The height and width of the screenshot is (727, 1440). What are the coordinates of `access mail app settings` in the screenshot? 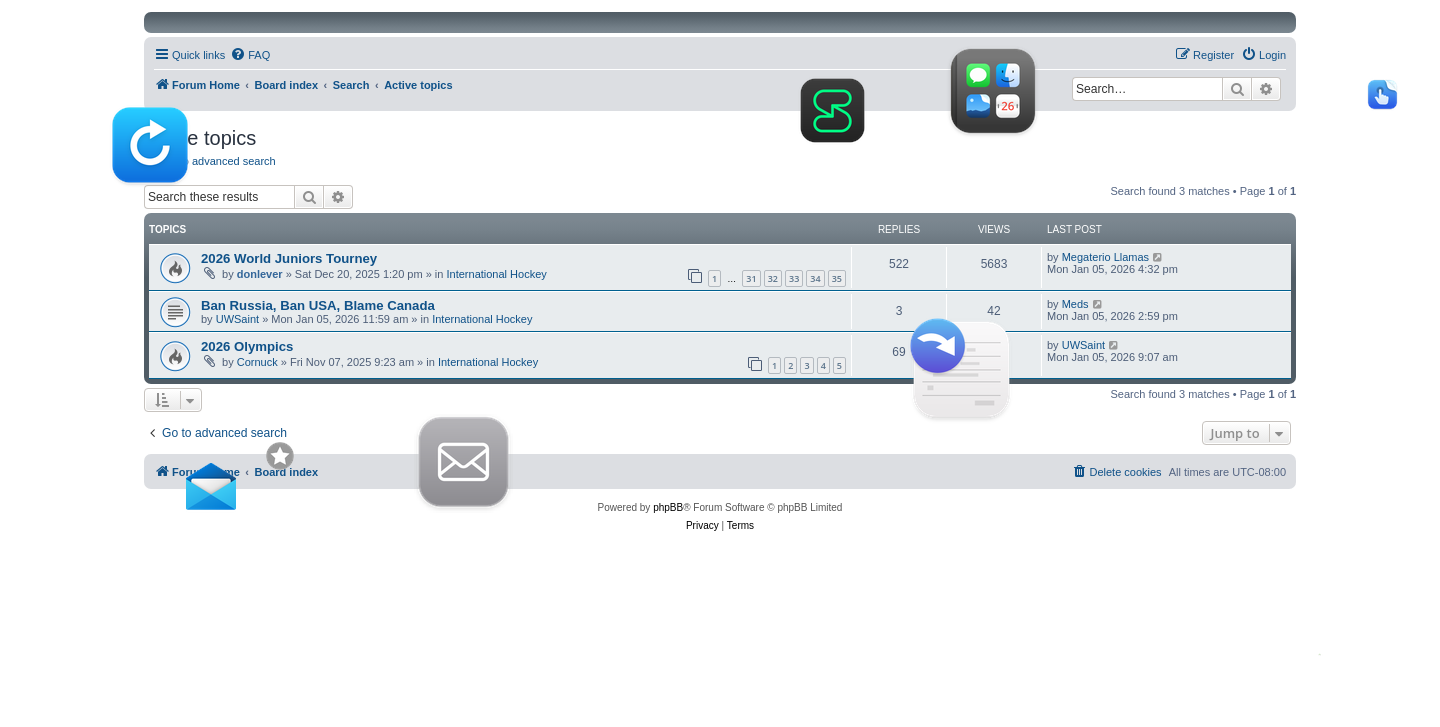 It's located at (463, 463).